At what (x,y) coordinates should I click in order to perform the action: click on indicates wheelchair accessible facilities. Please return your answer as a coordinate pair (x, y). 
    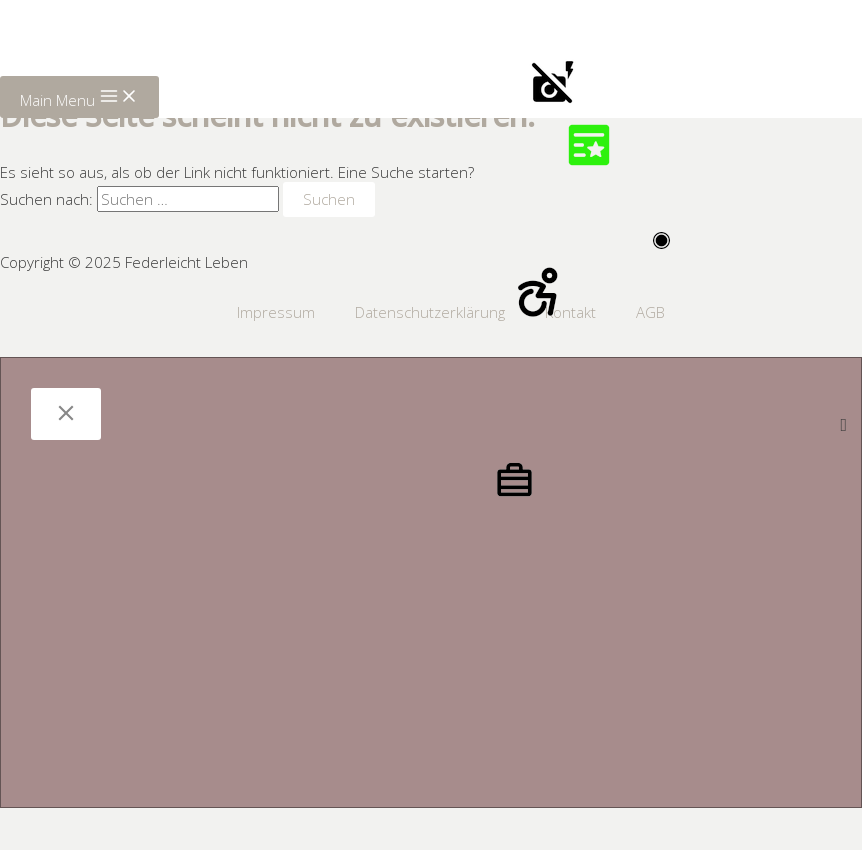
    Looking at the image, I should click on (539, 293).